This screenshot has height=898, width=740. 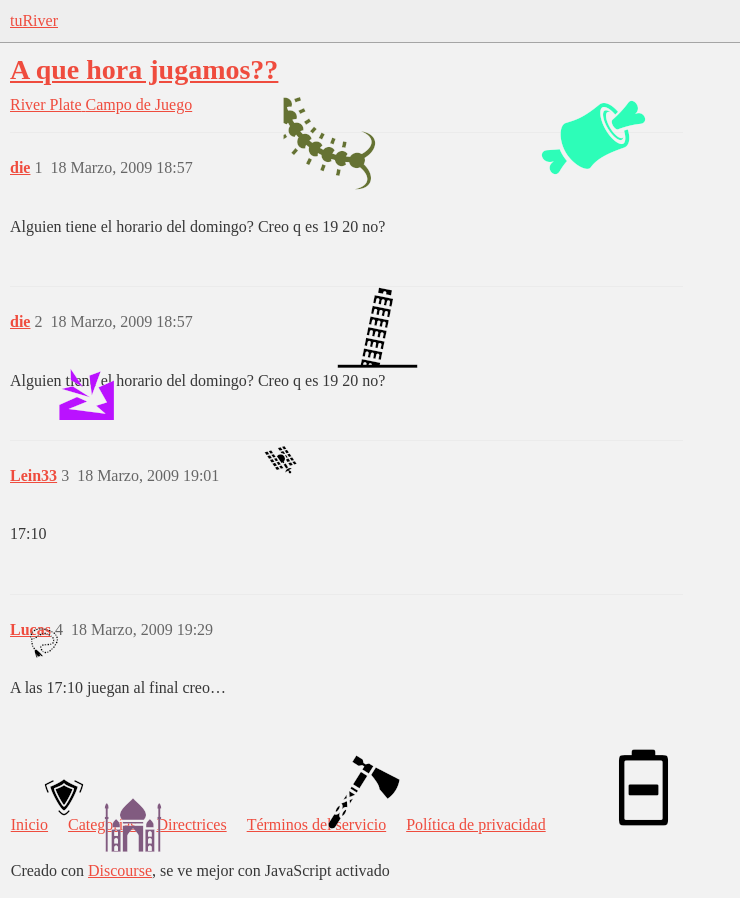 What do you see at coordinates (133, 825) in the screenshot?
I see `view indian palace or taj mahal landmark` at bounding box center [133, 825].